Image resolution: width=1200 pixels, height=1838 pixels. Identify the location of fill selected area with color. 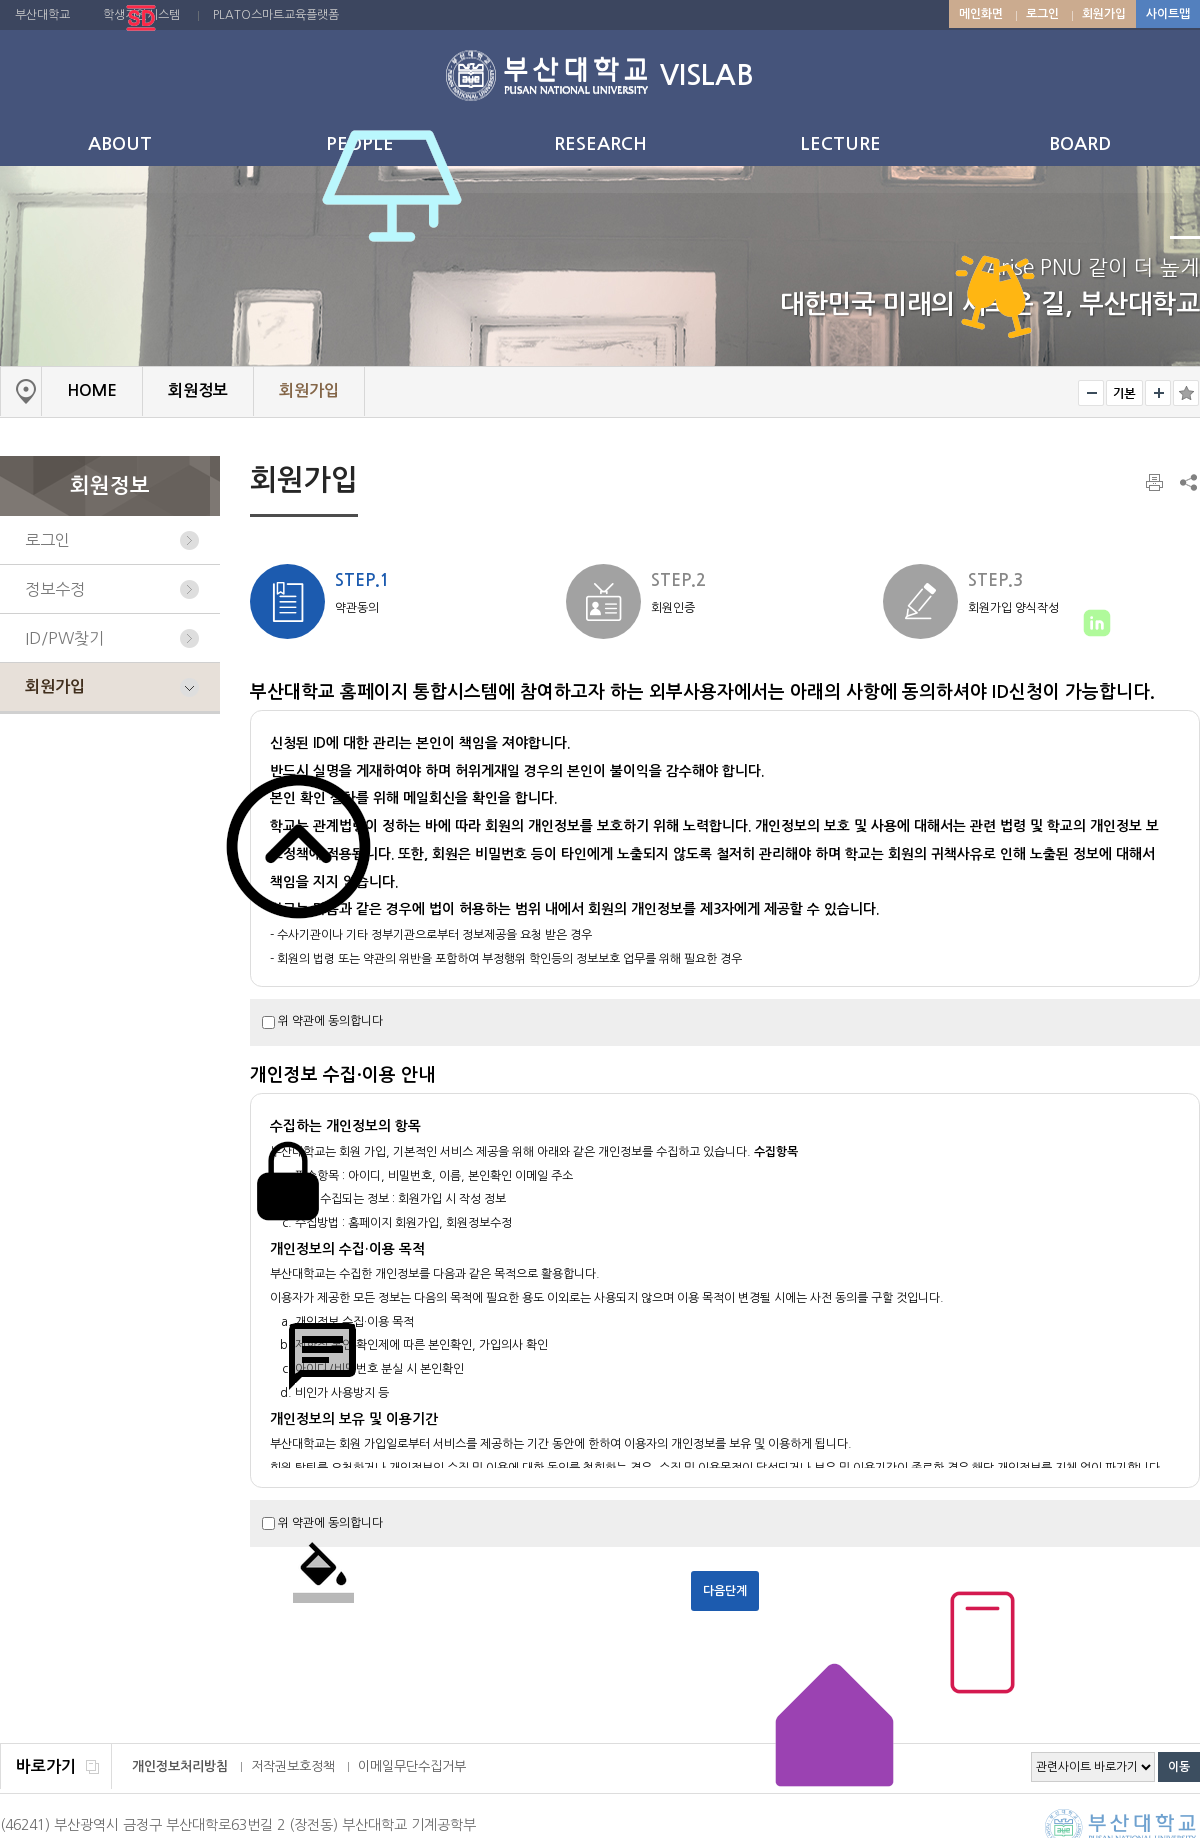
(323, 1572).